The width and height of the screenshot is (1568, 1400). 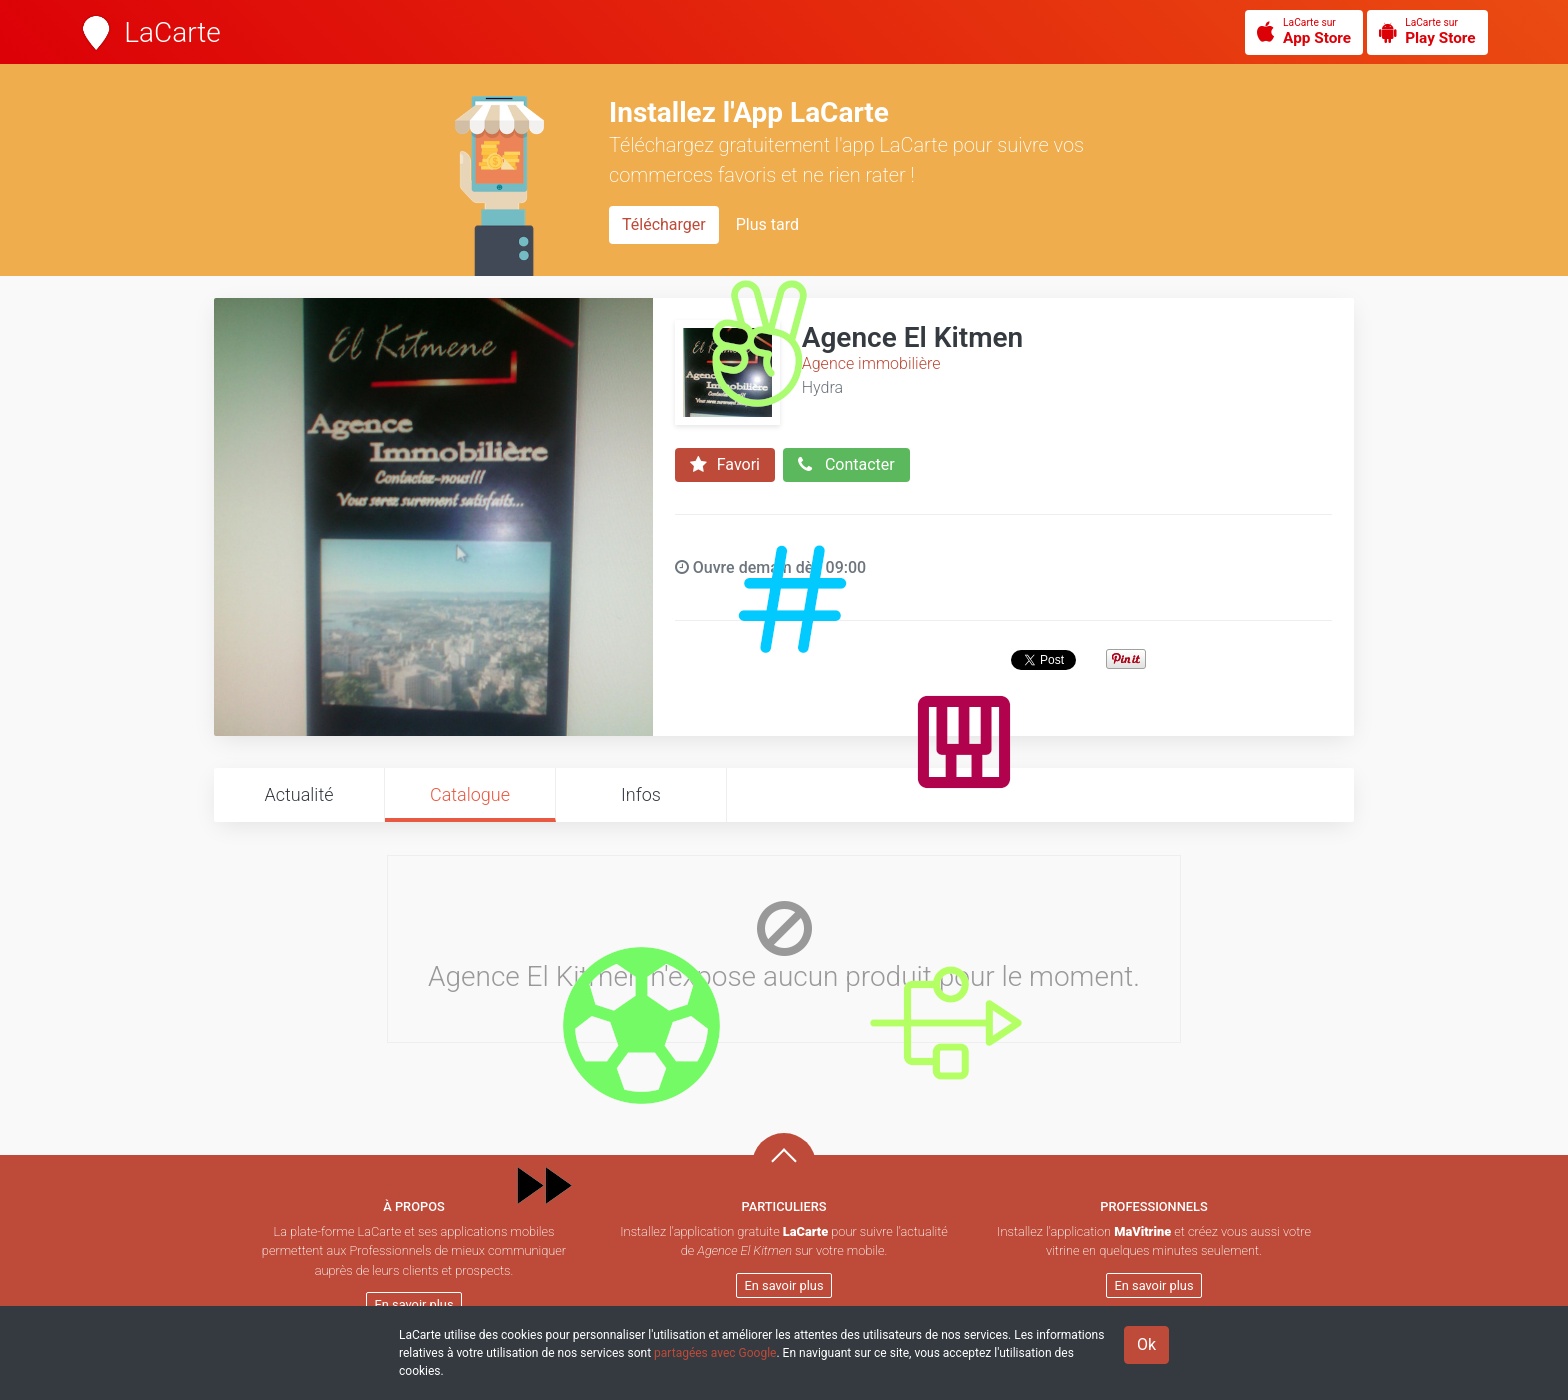 I want to click on access soccer or football-related content, so click(x=641, y=1025).